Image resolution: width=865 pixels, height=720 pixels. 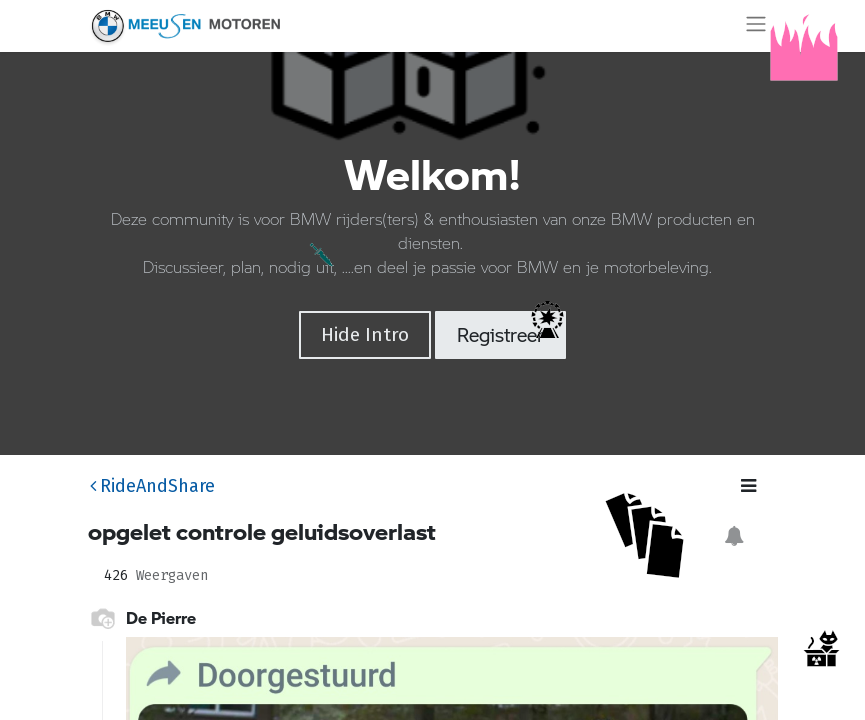 I want to click on access your files and documents, so click(x=644, y=535).